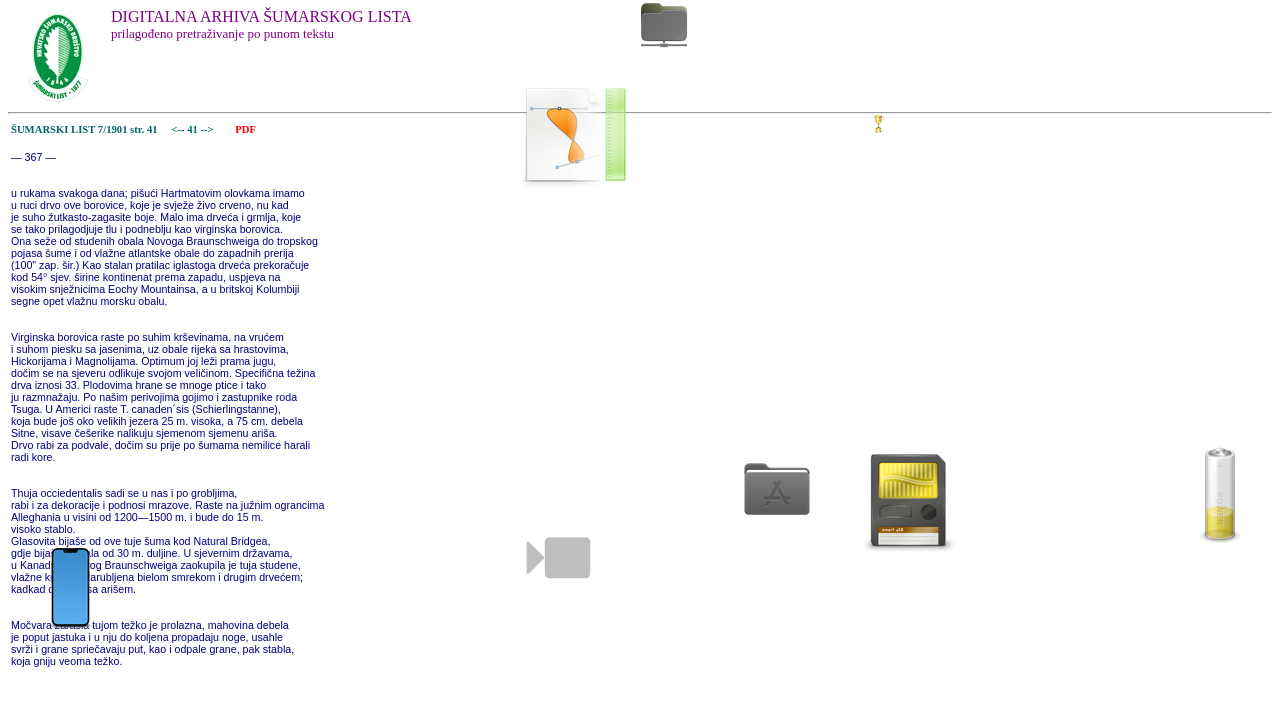 The width and height of the screenshot is (1280, 726). What do you see at coordinates (1220, 496) in the screenshot?
I see `indicates low battery level` at bounding box center [1220, 496].